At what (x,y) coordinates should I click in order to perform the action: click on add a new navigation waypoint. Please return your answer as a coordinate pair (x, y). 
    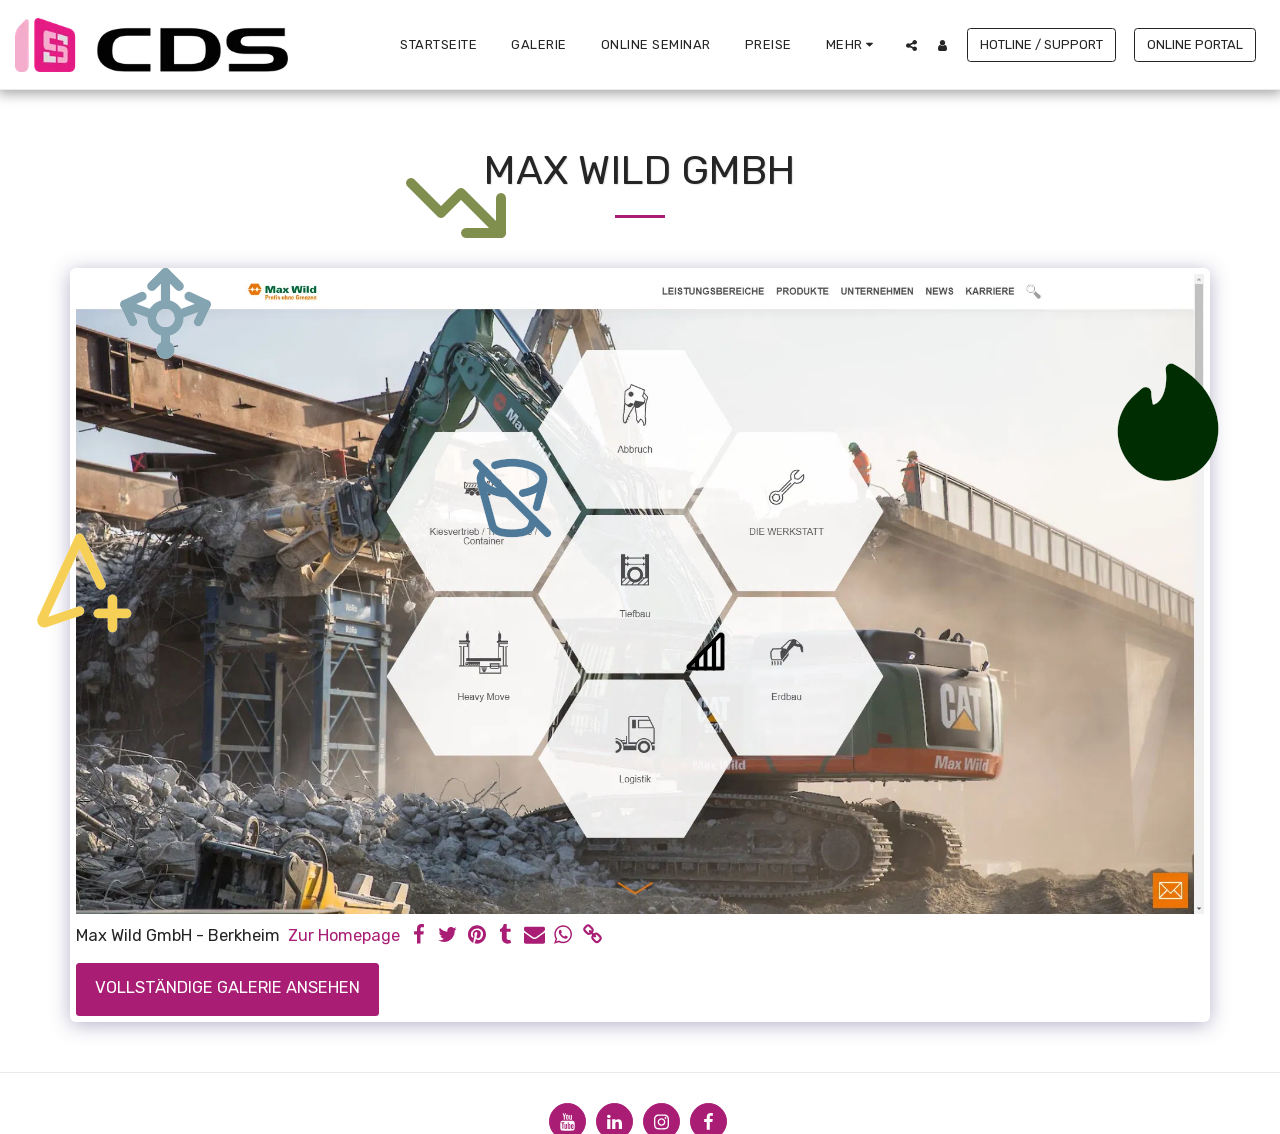
    Looking at the image, I should click on (79, 580).